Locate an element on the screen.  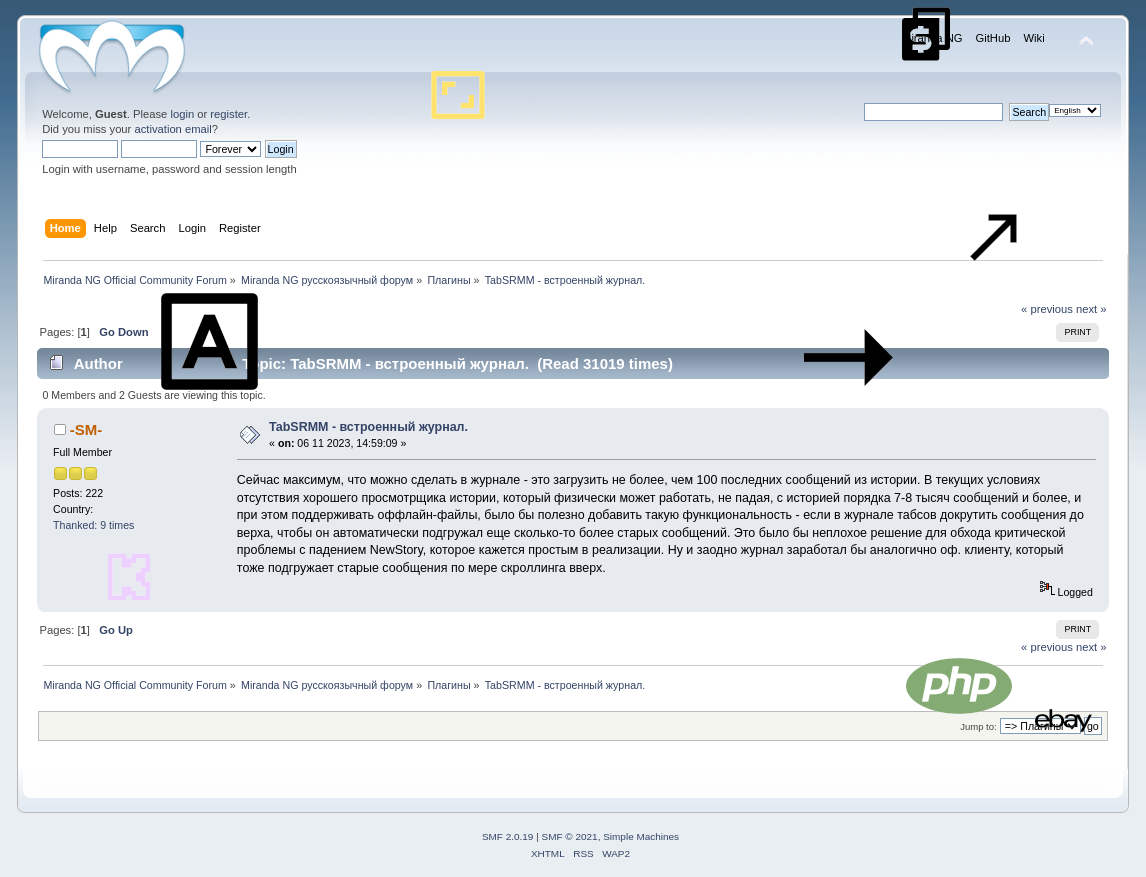
open kick streaming platform is located at coordinates (129, 577).